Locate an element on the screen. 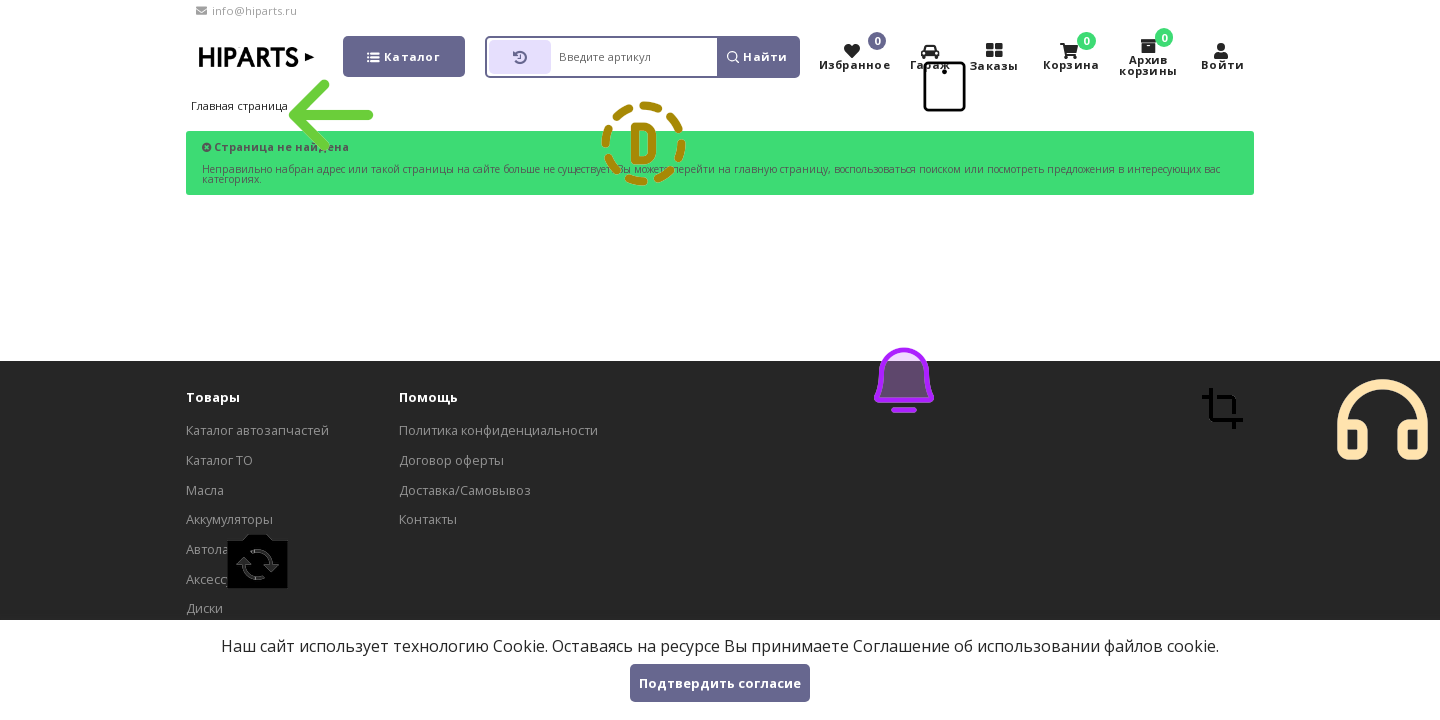 The width and height of the screenshot is (1440, 720). go back to the previous screen is located at coordinates (331, 115).